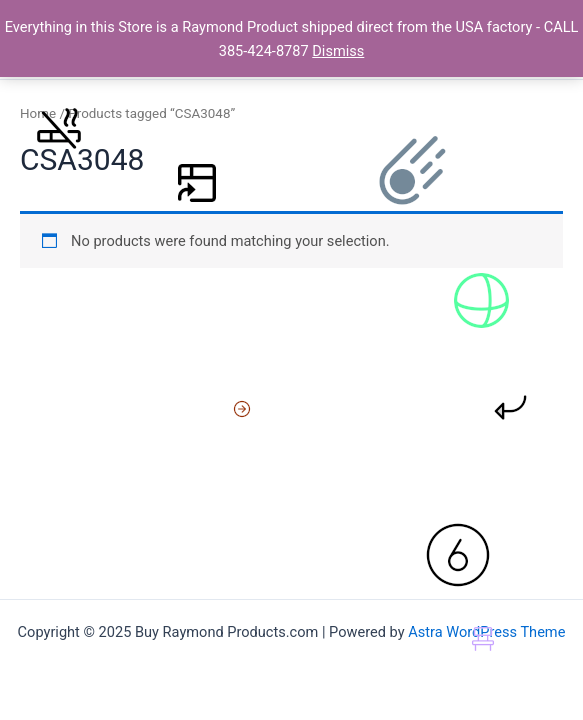  Describe the element at coordinates (59, 130) in the screenshot. I see `no smoking zone indicator` at that location.